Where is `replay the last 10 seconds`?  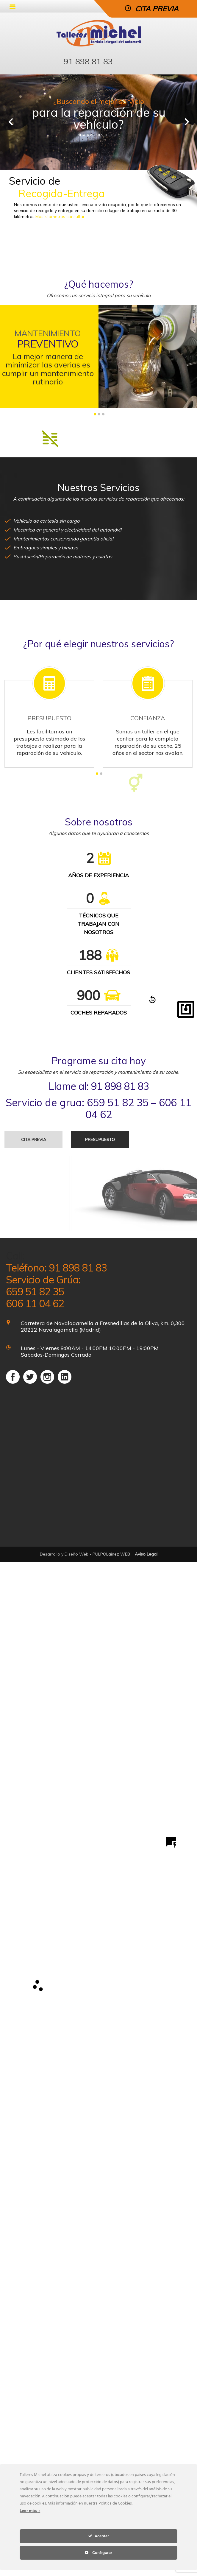
replay the last 10 seconds is located at coordinates (152, 1000).